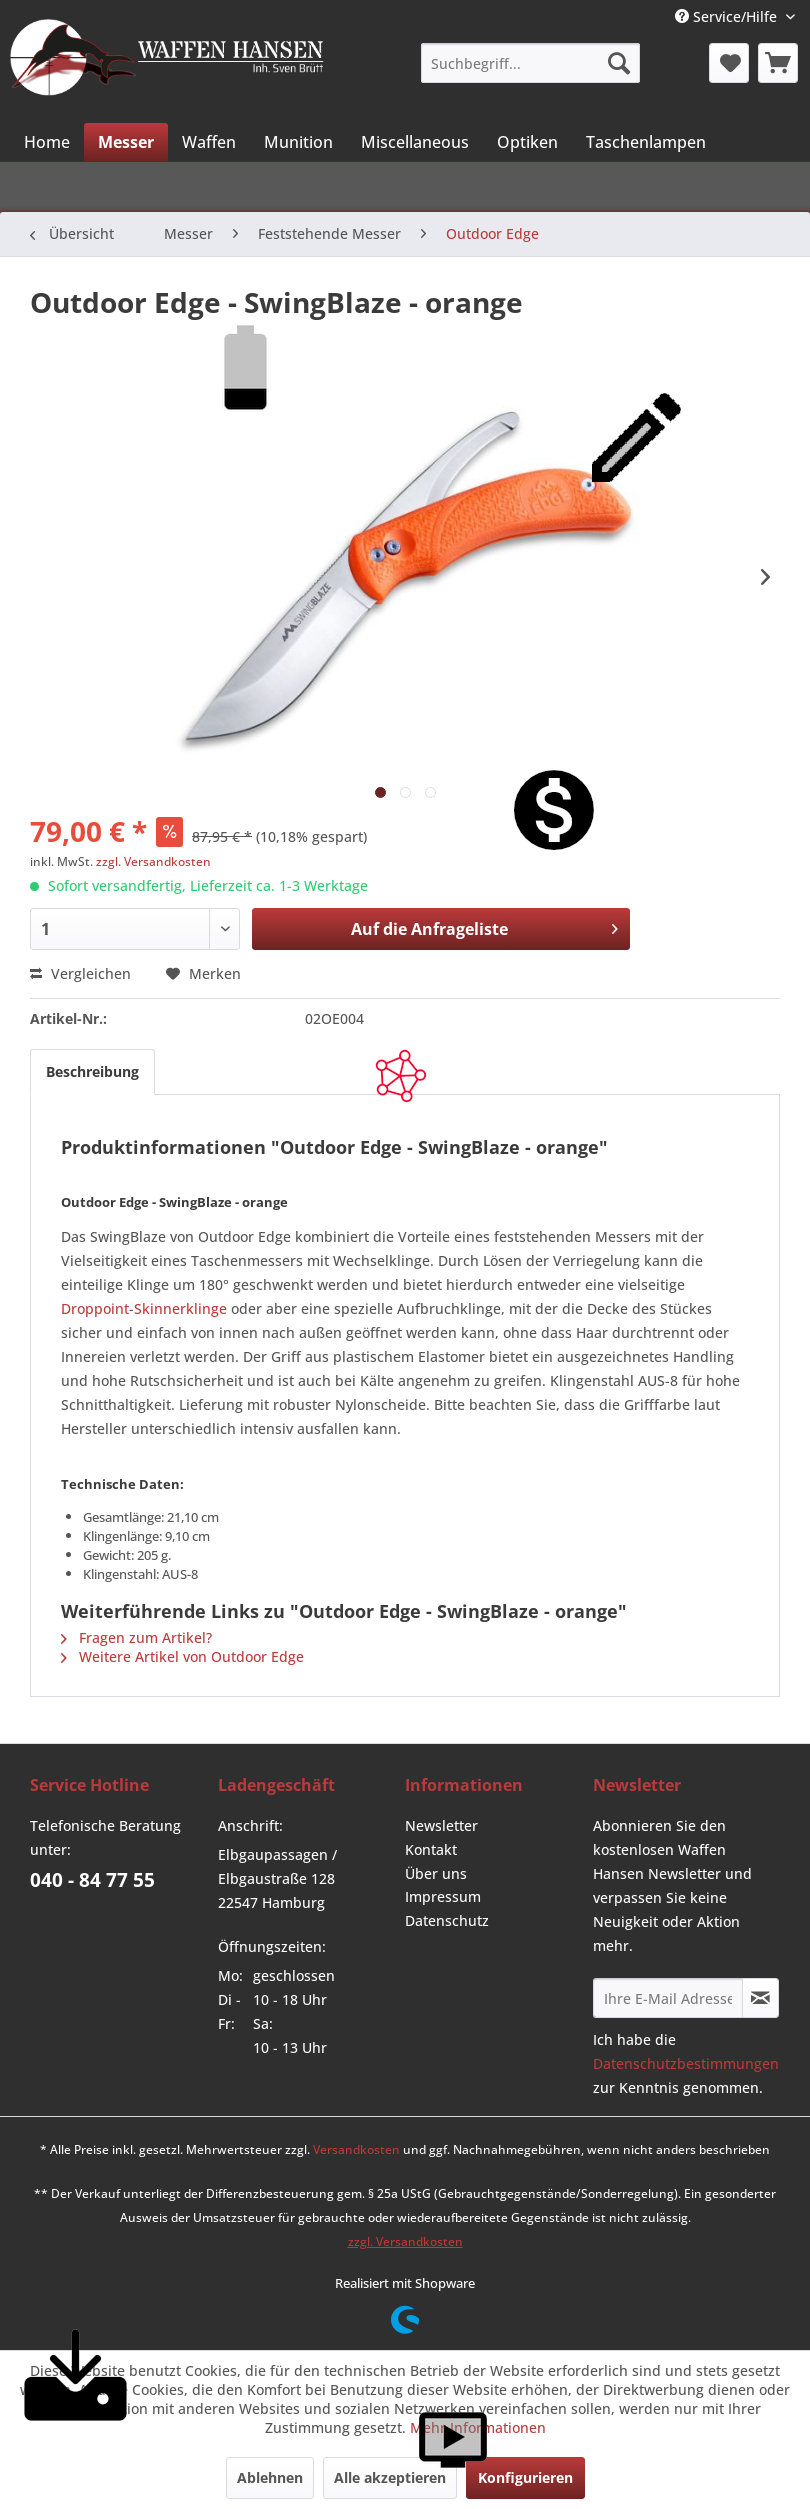 The height and width of the screenshot is (2509, 810). Describe the element at coordinates (75, 2380) in the screenshot. I see `download a file to your device` at that location.